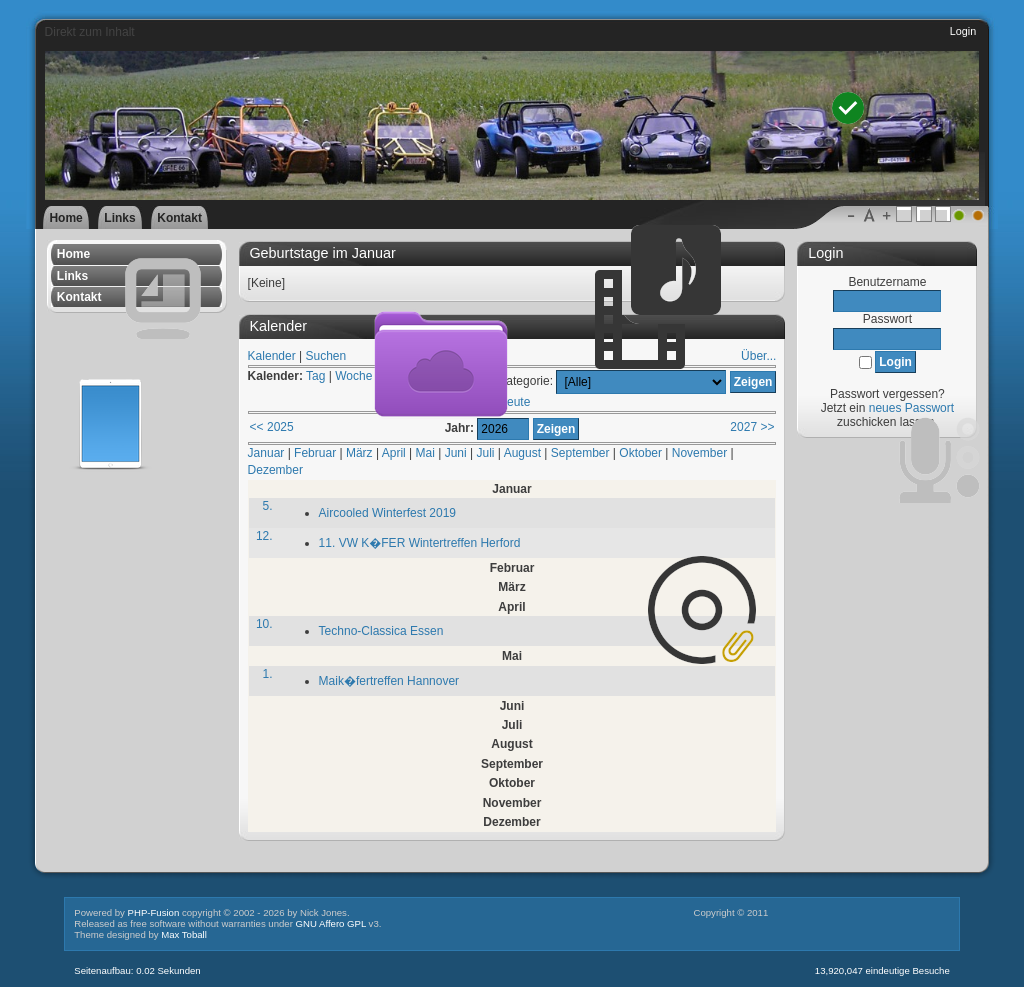  I want to click on access cloud-synced files and folders, so click(441, 364).